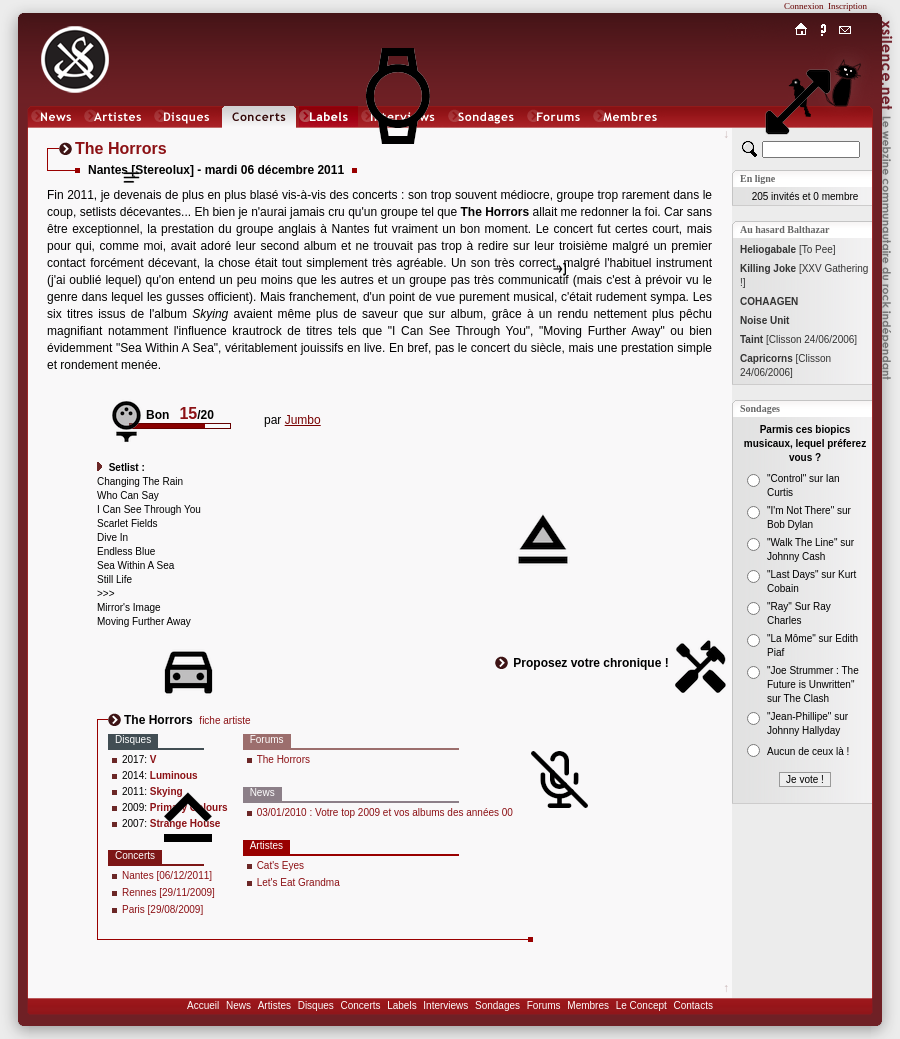 The width and height of the screenshot is (900, 1039). I want to click on log in to your account, so click(560, 269).